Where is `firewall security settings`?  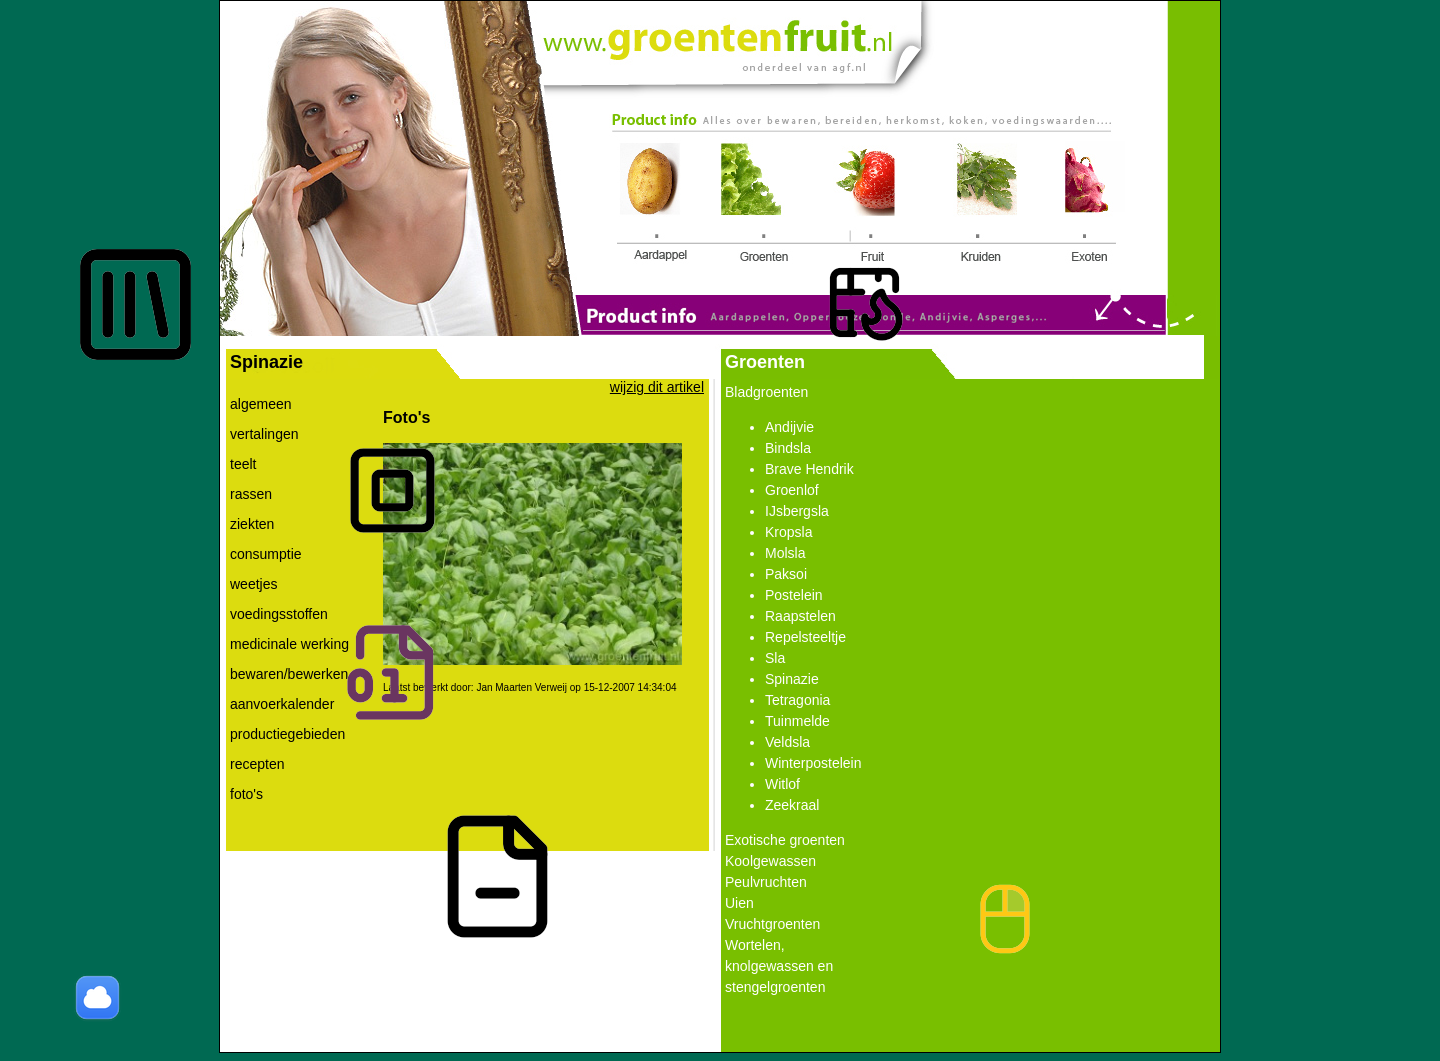
firewall security settings is located at coordinates (864, 302).